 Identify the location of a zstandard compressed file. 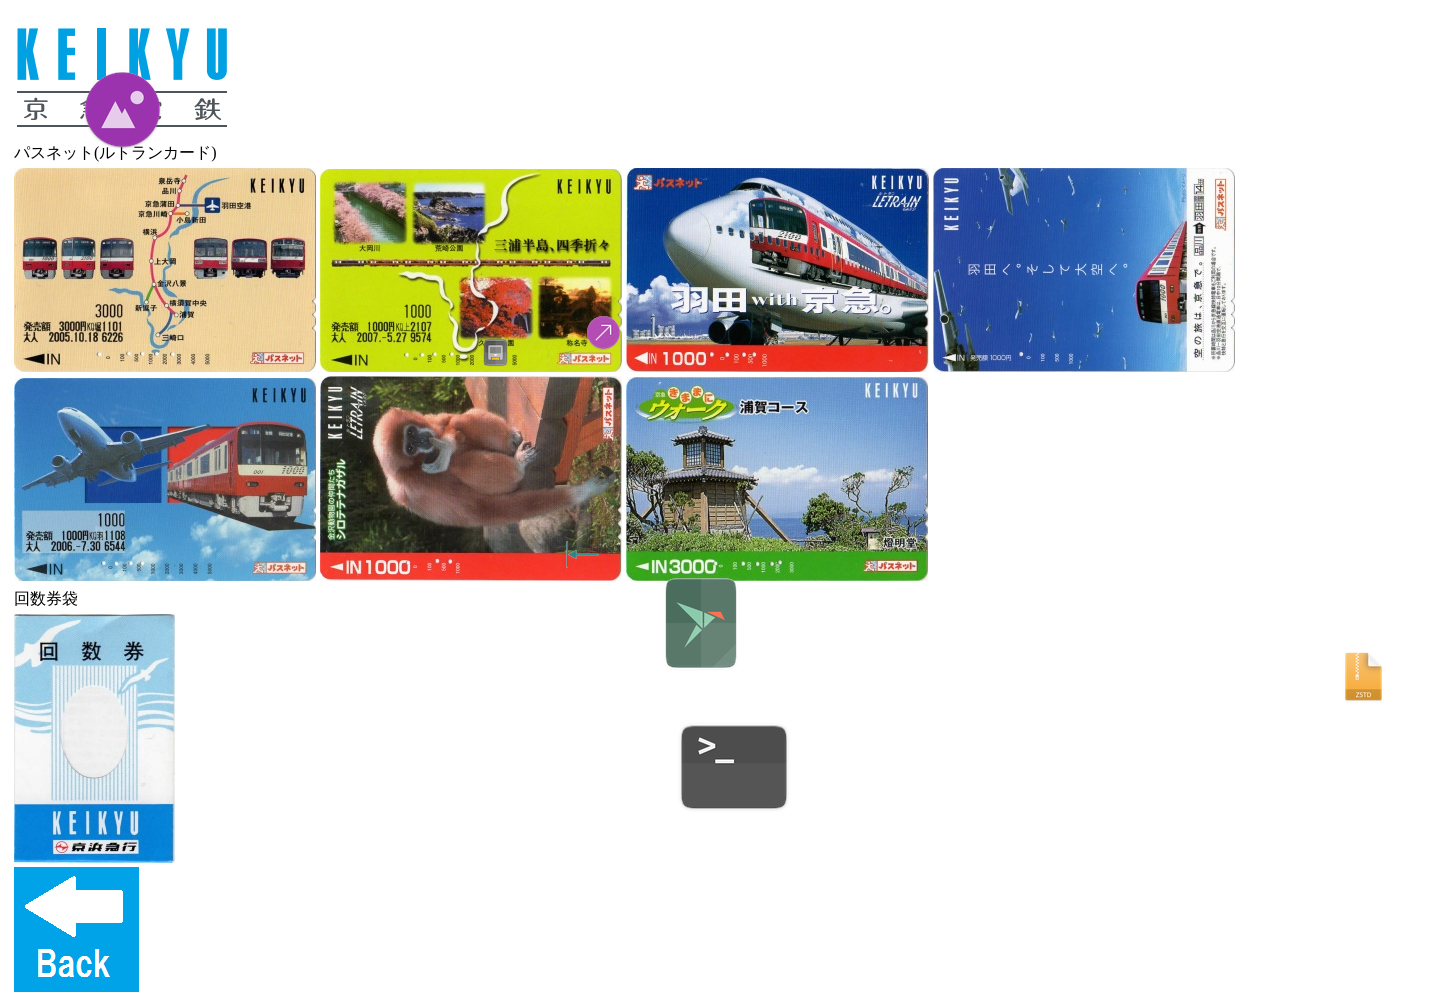
(1363, 677).